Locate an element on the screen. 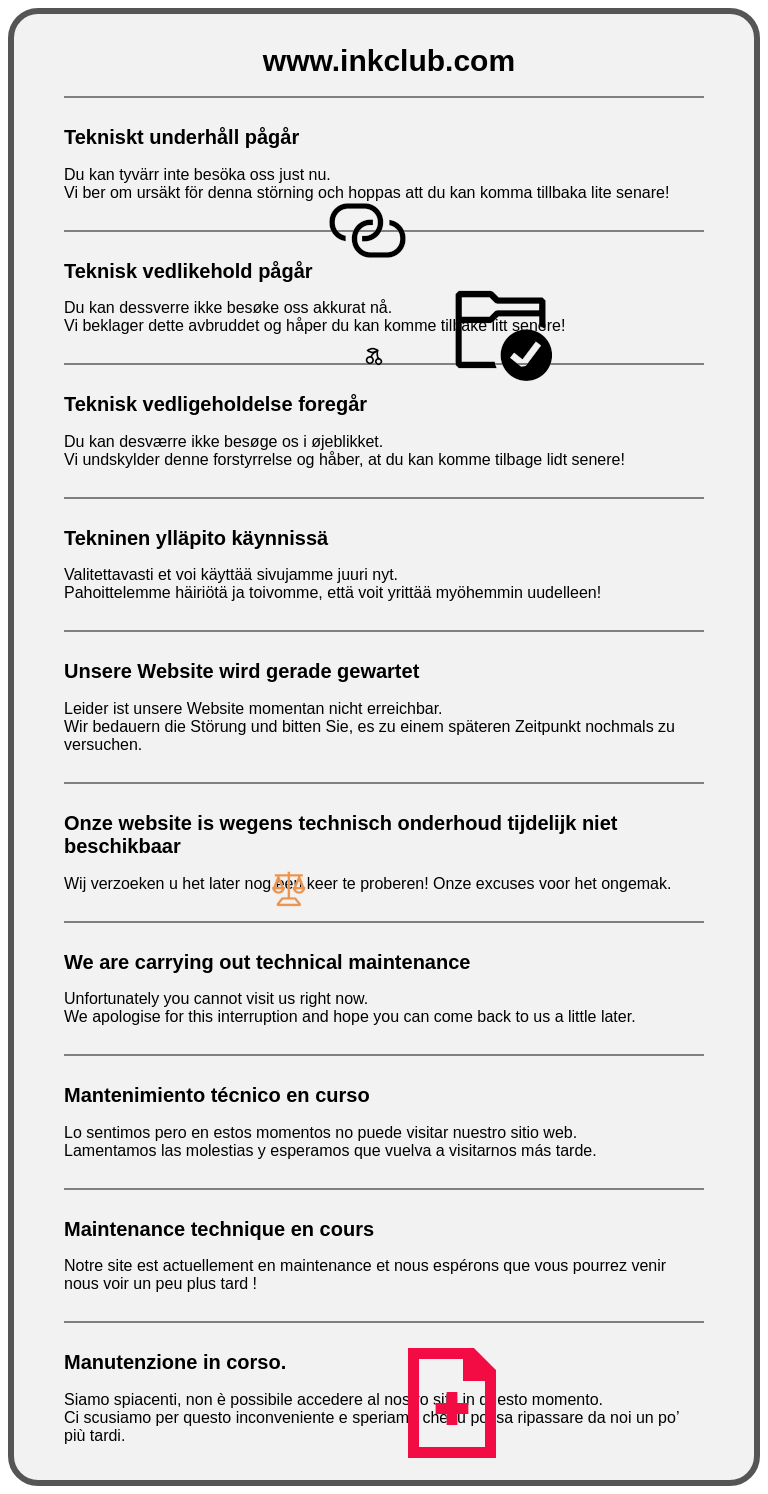 This screenshot has width=768, height=1494. indicates the currently active or selected folder is located at coordinates (500, 329).